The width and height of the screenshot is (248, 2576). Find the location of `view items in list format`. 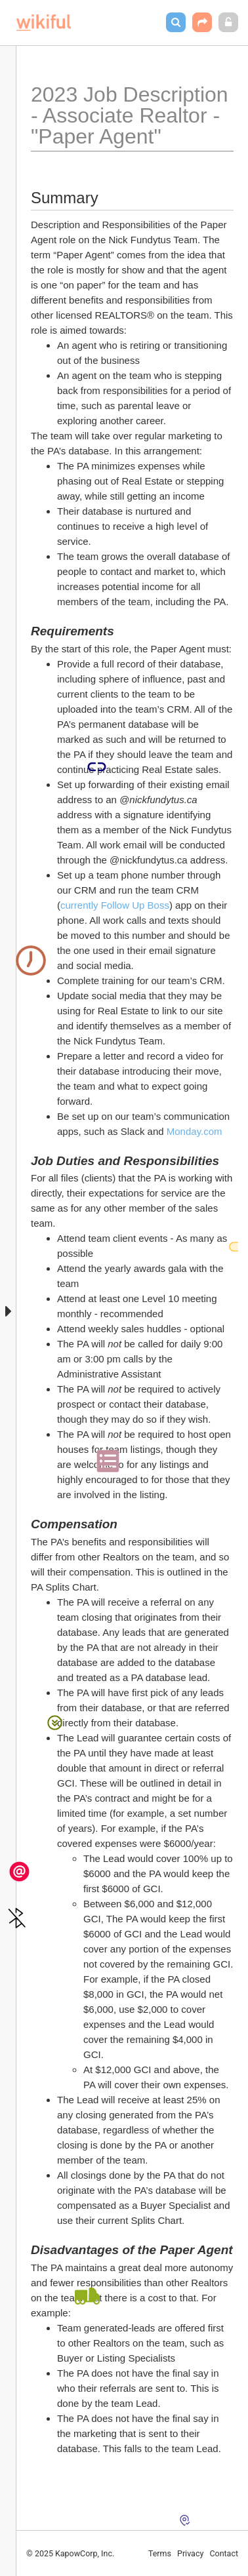

view items in list format is located at coordinates (108, 1461).